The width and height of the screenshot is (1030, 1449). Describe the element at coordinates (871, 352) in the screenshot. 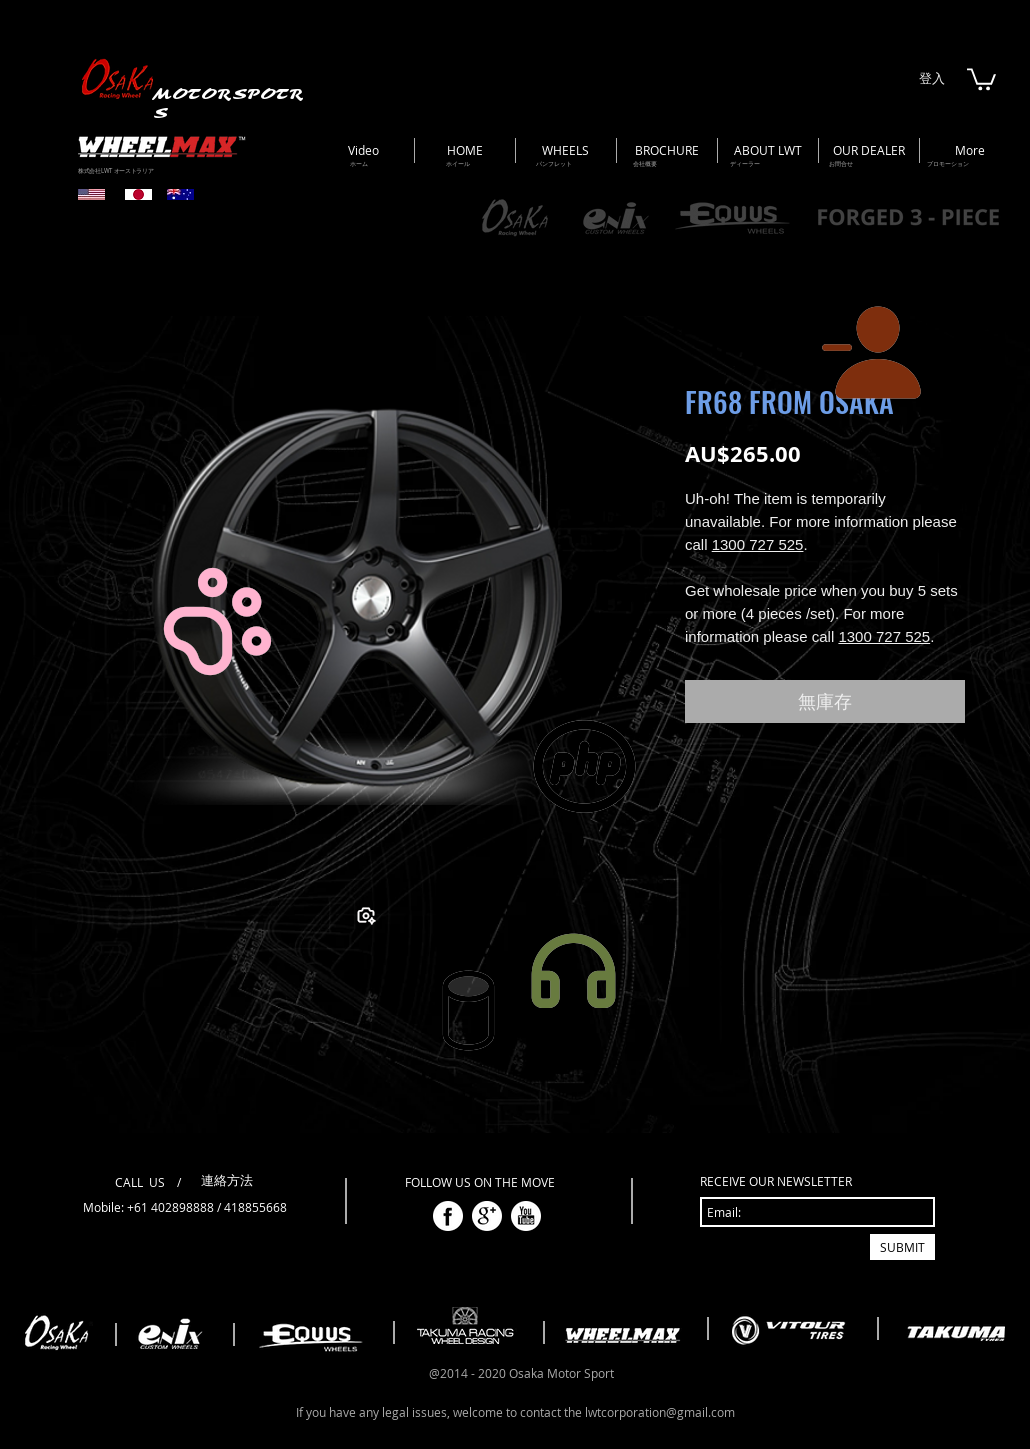

I see `remove a contact or friend` at that location.